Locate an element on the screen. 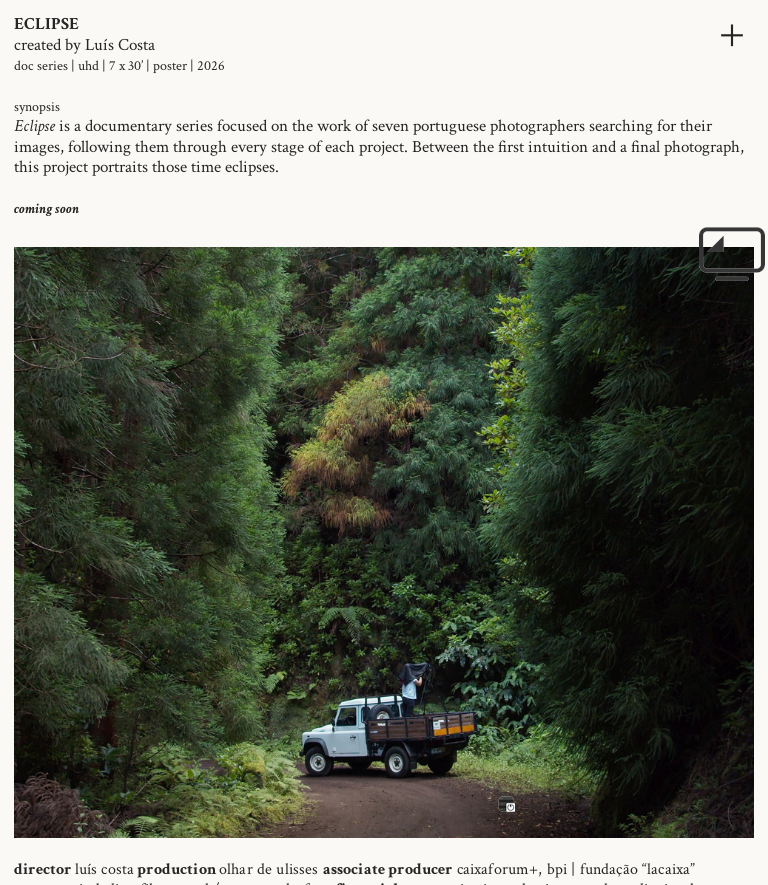 Image resolution: width=768 pixels, height=885 pixels. change desktop wallpaper settings is located at coordinates (732, 252).